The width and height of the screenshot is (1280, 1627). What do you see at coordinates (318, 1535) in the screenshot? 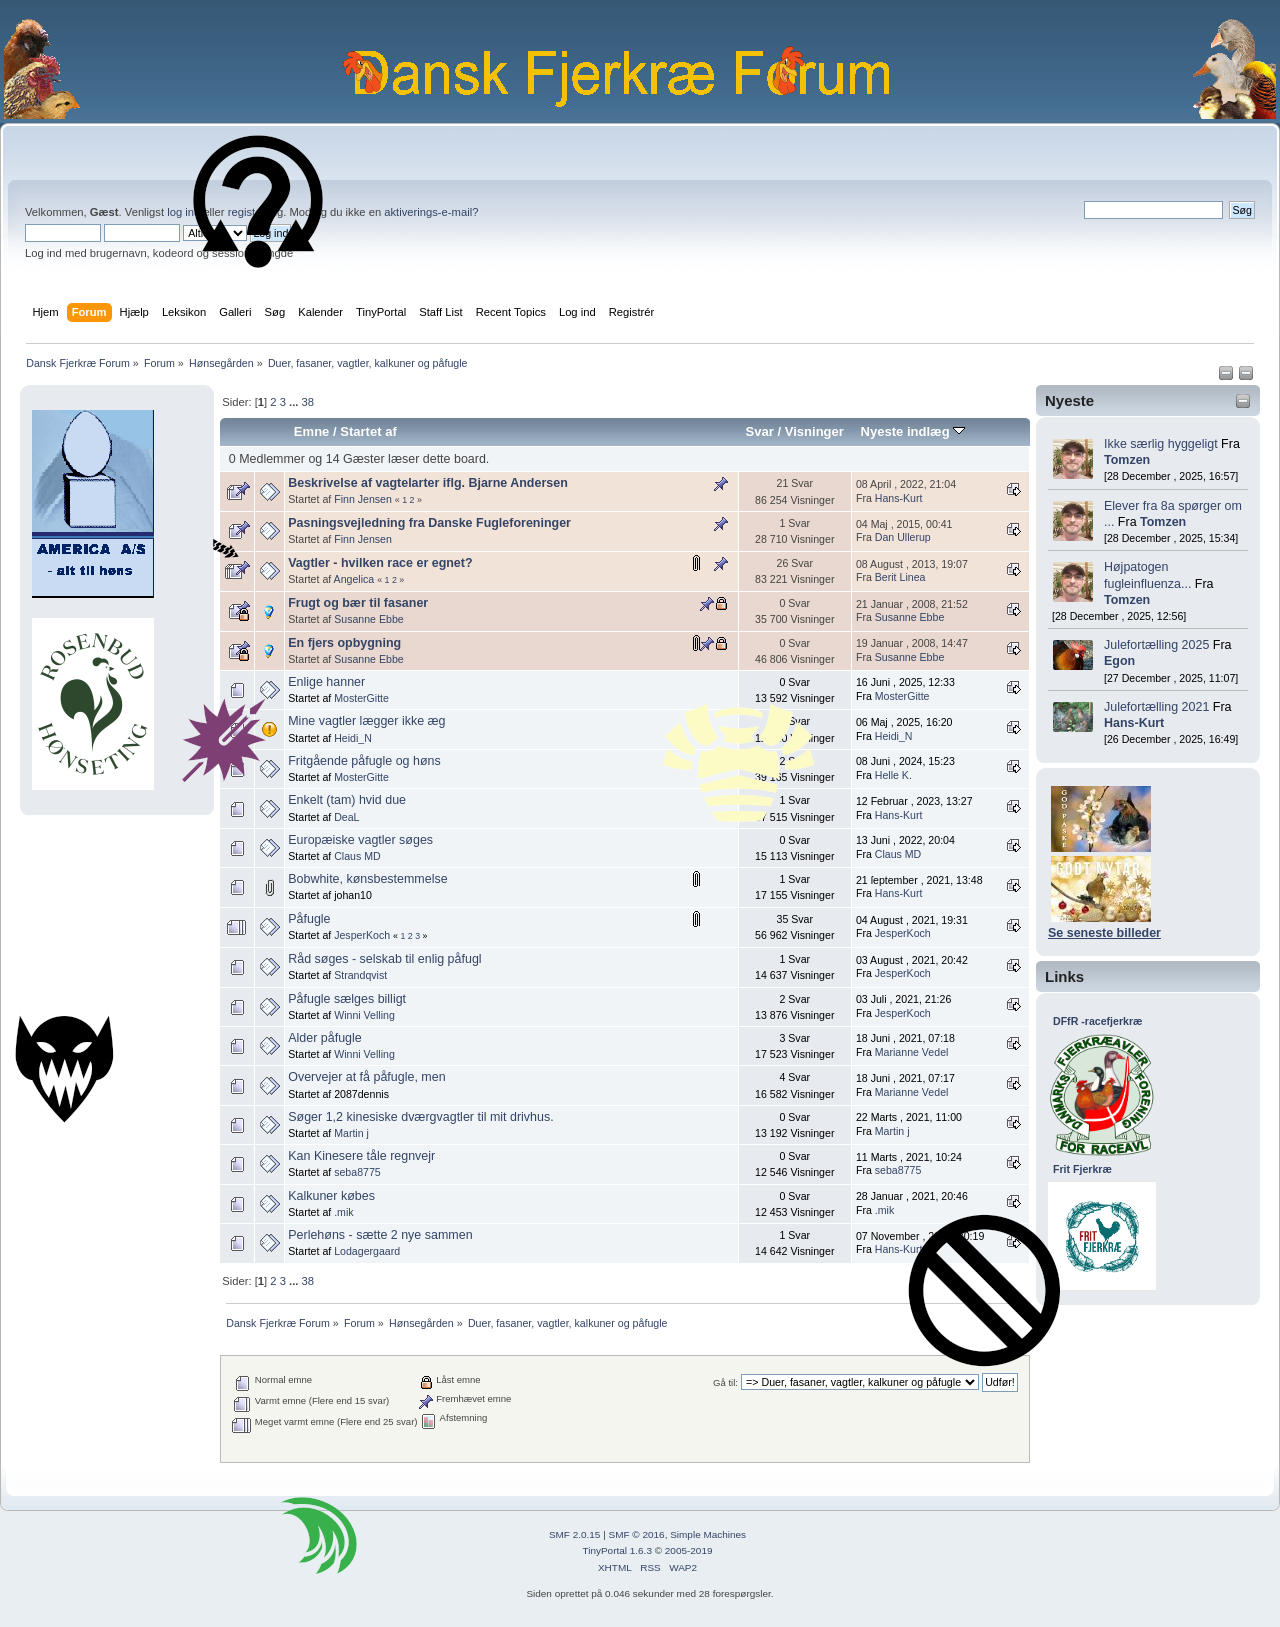
I see `equip claw-type armor or gauntlet` at bounding box center [318, 1535].